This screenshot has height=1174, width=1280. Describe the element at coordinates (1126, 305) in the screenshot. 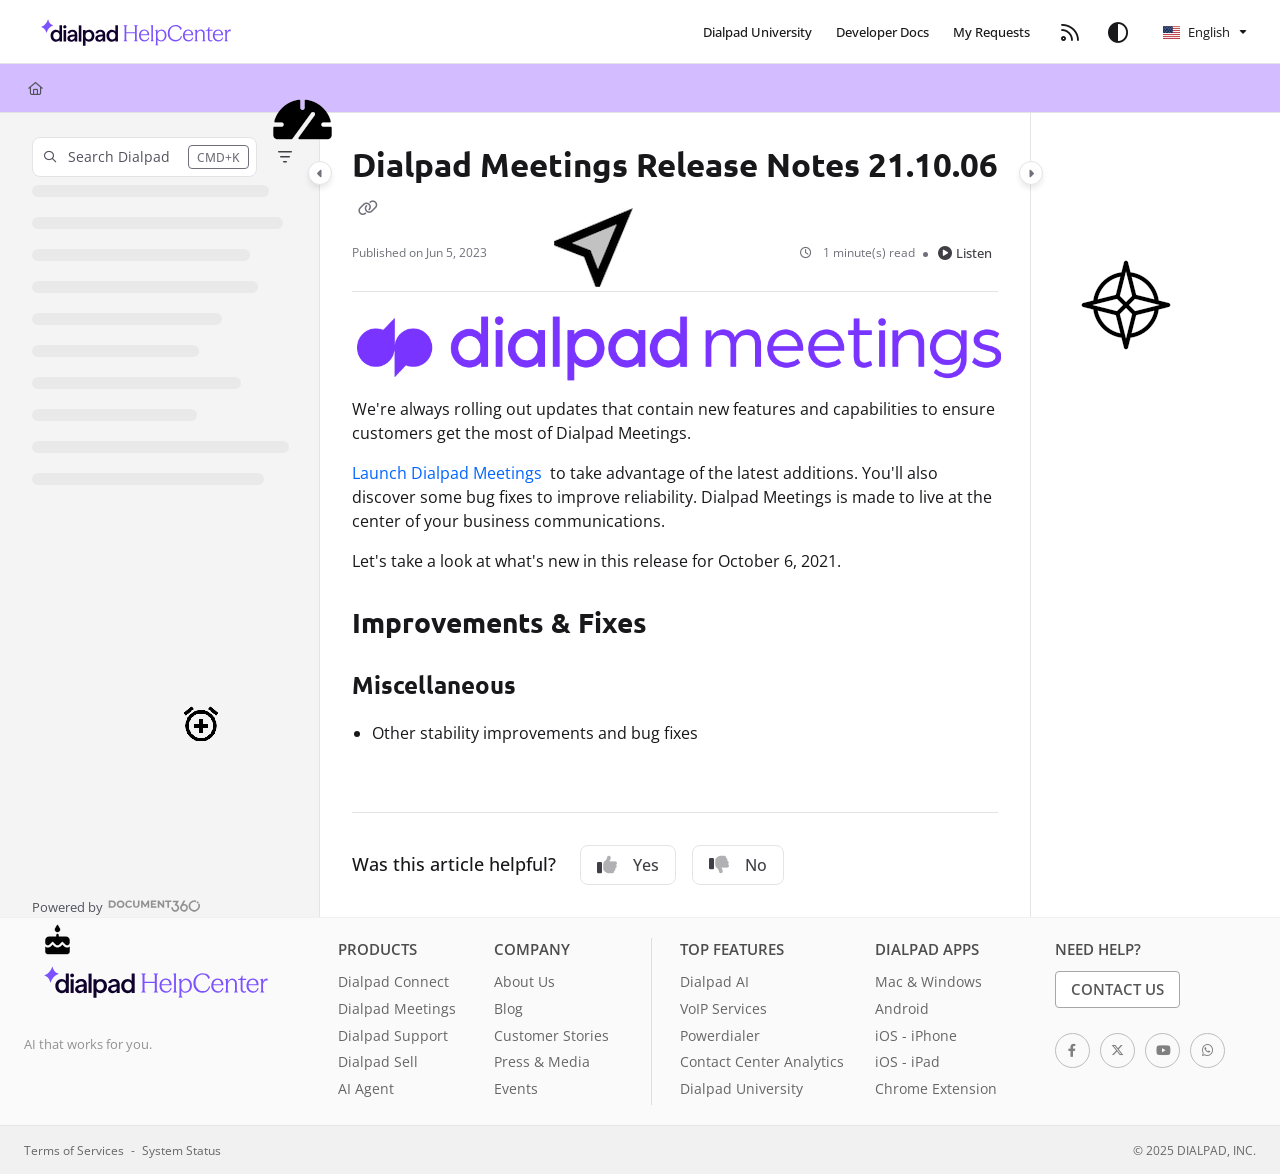

I see `access navigation or orientation tools` at that location.